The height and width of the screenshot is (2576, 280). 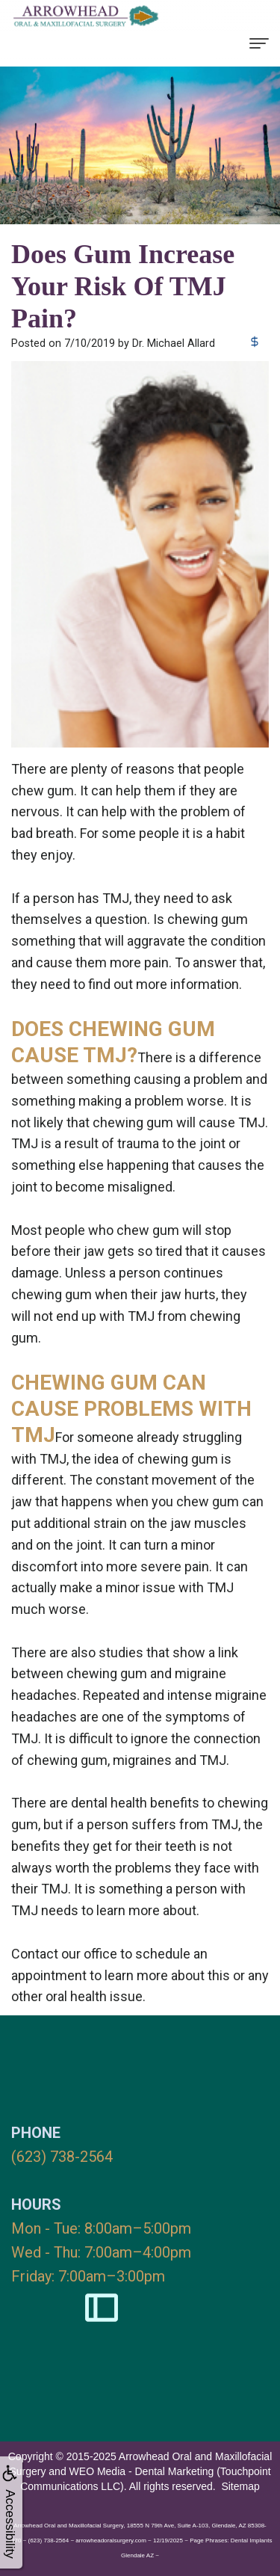 What do you see at coordinates (255, 342) in the screenshot?
I see `view account balance or financial information` at bounding box center [255, 342].